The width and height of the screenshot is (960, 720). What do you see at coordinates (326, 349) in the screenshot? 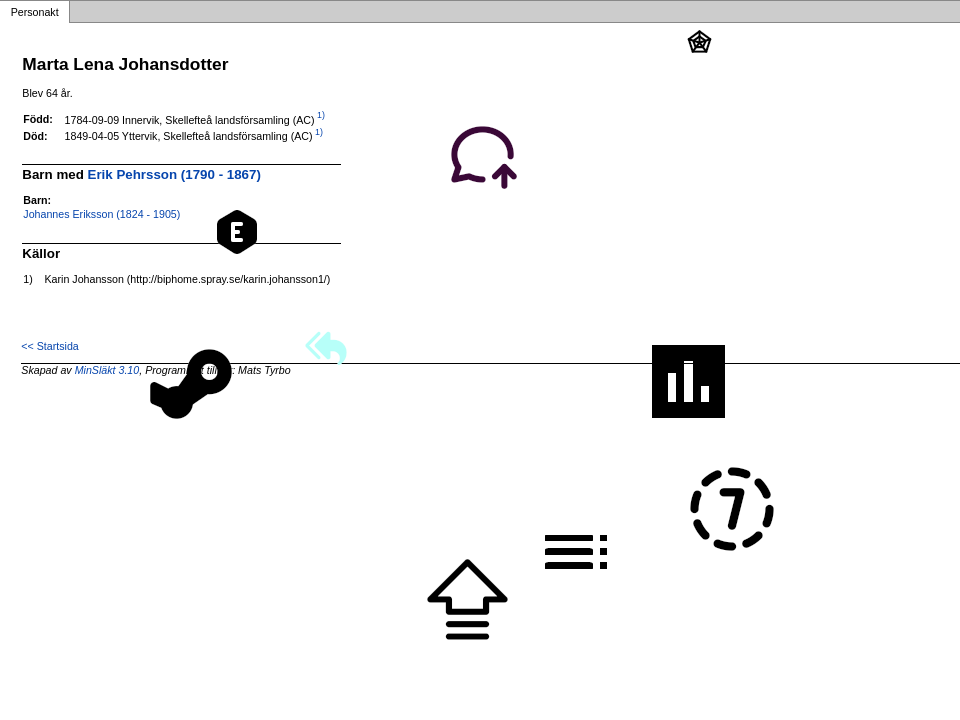
I see `reply to all recipients` at bounding box center [326, 349].